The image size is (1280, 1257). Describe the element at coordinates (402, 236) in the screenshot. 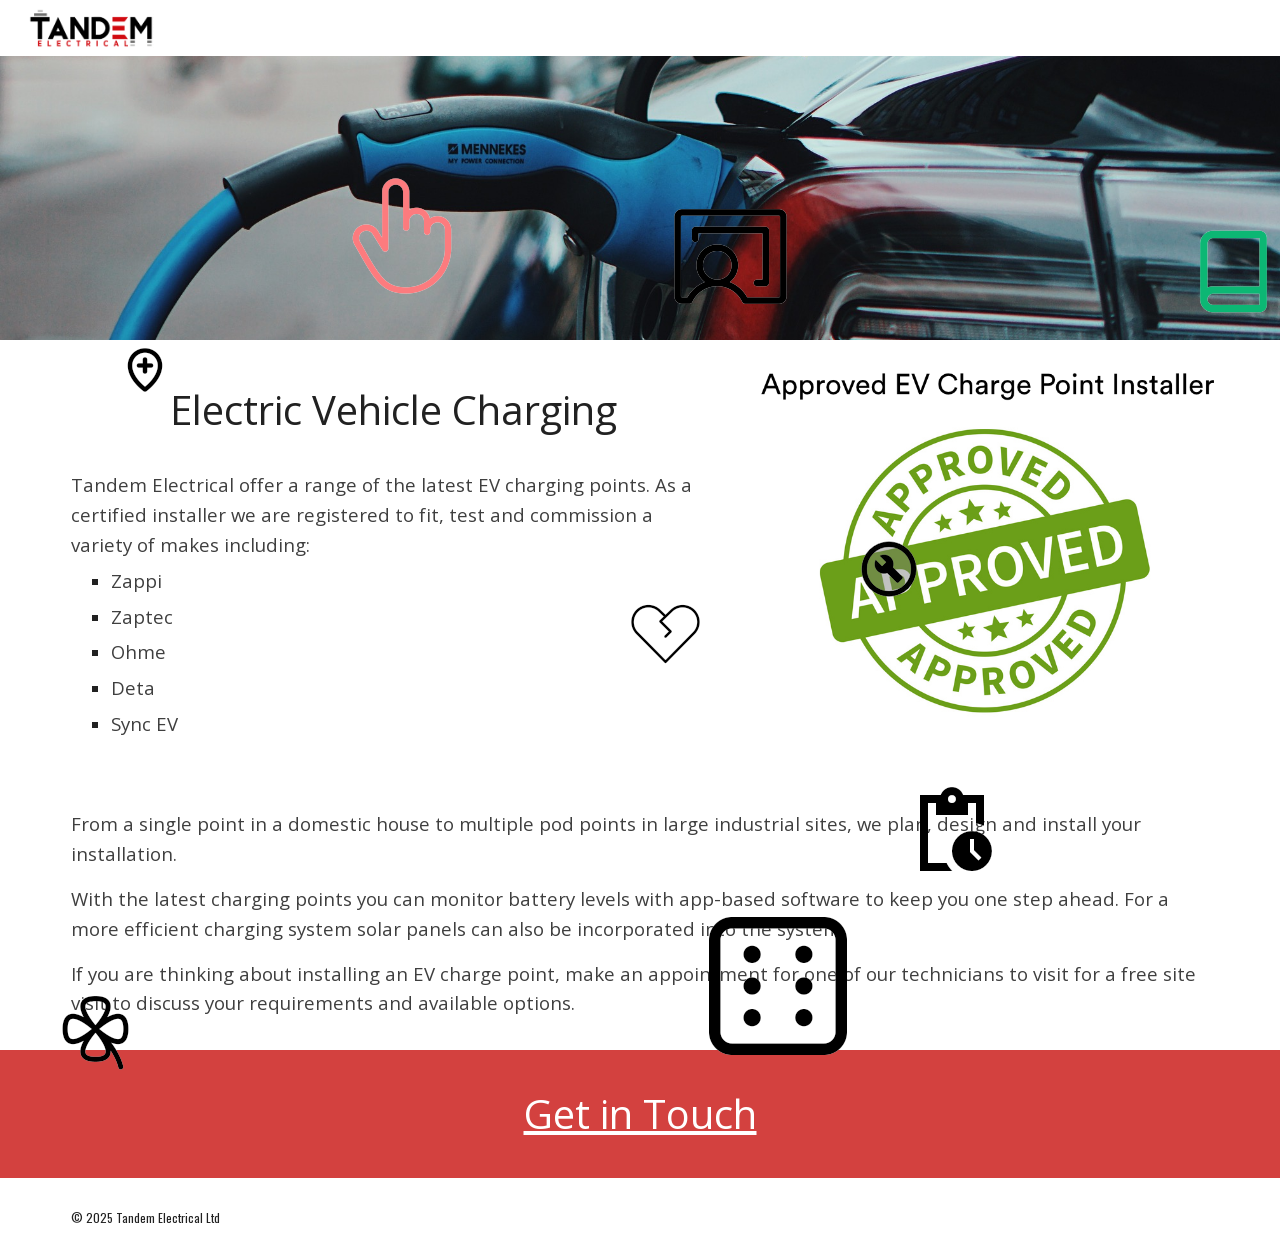

I see `tap to select or interact with an element` at that location.